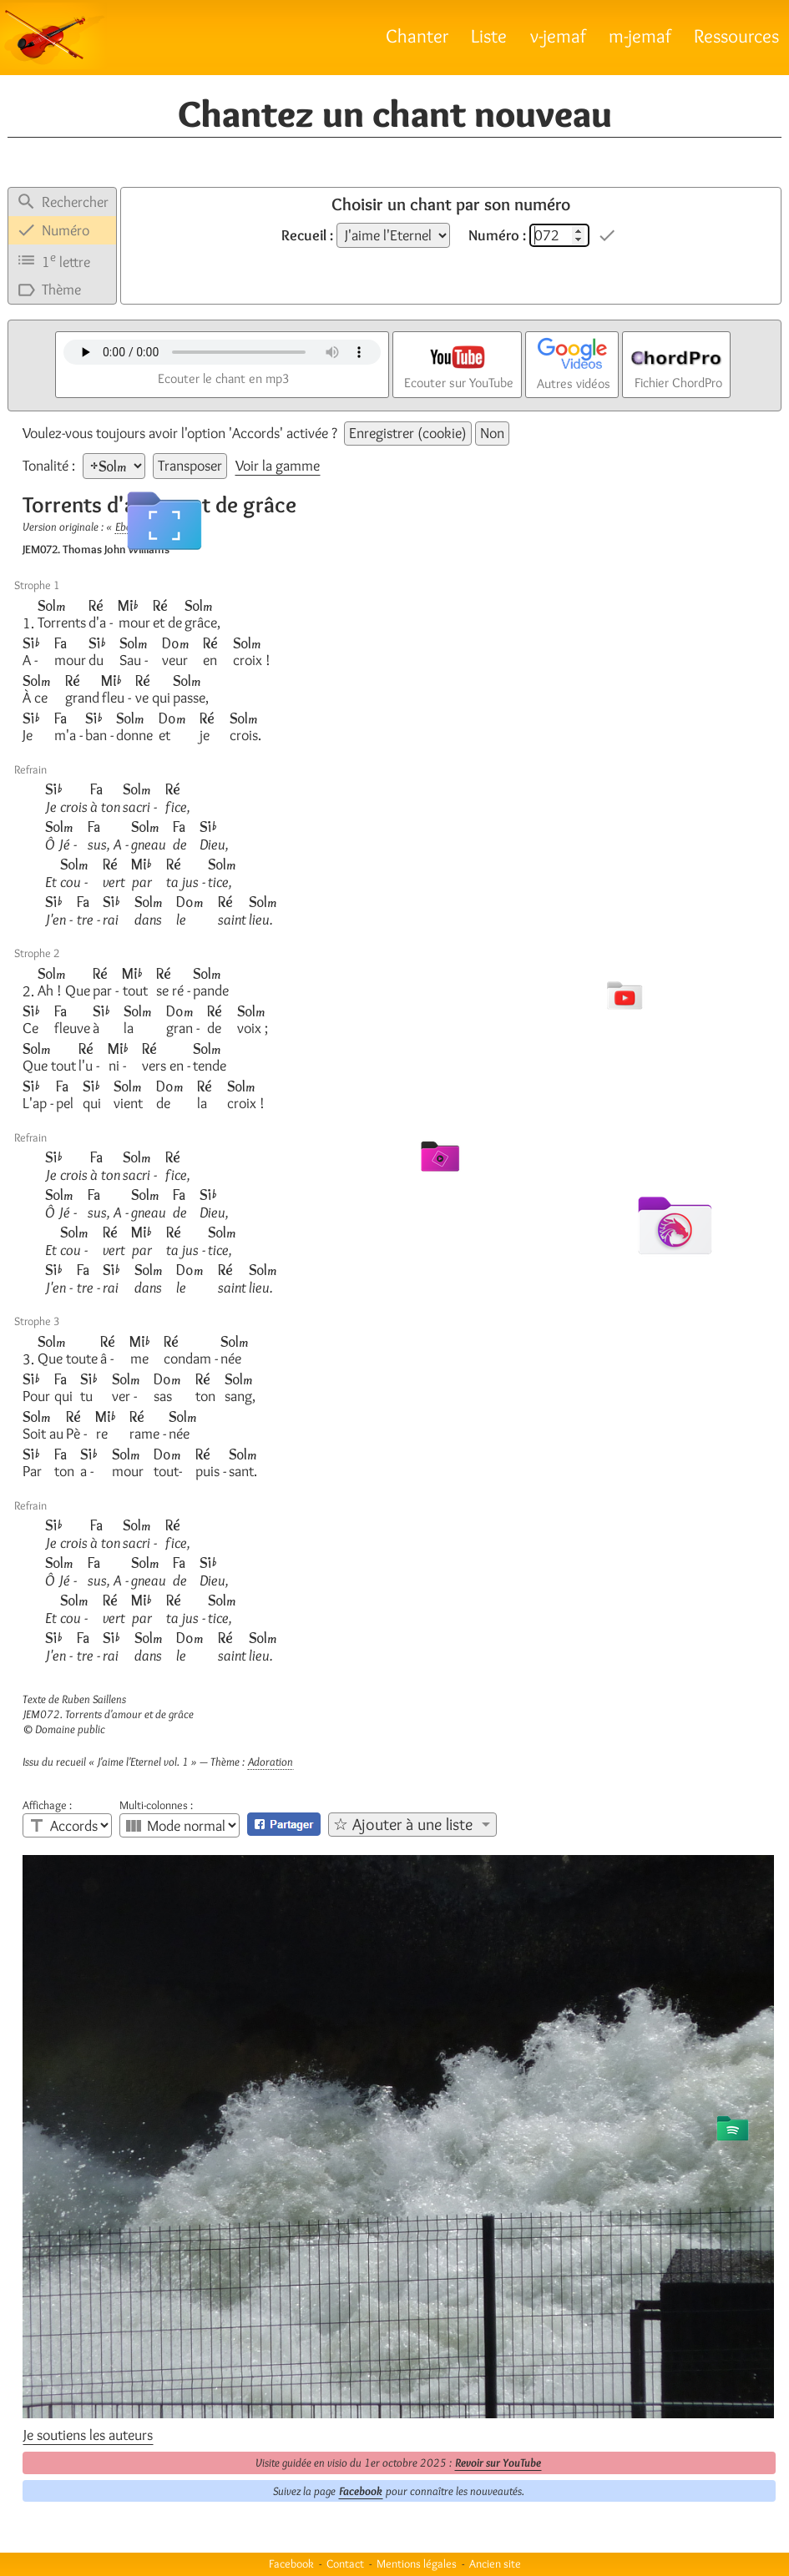 The image size is (789, 2576). I want to click on open screenshots folder, so click(164, 522).